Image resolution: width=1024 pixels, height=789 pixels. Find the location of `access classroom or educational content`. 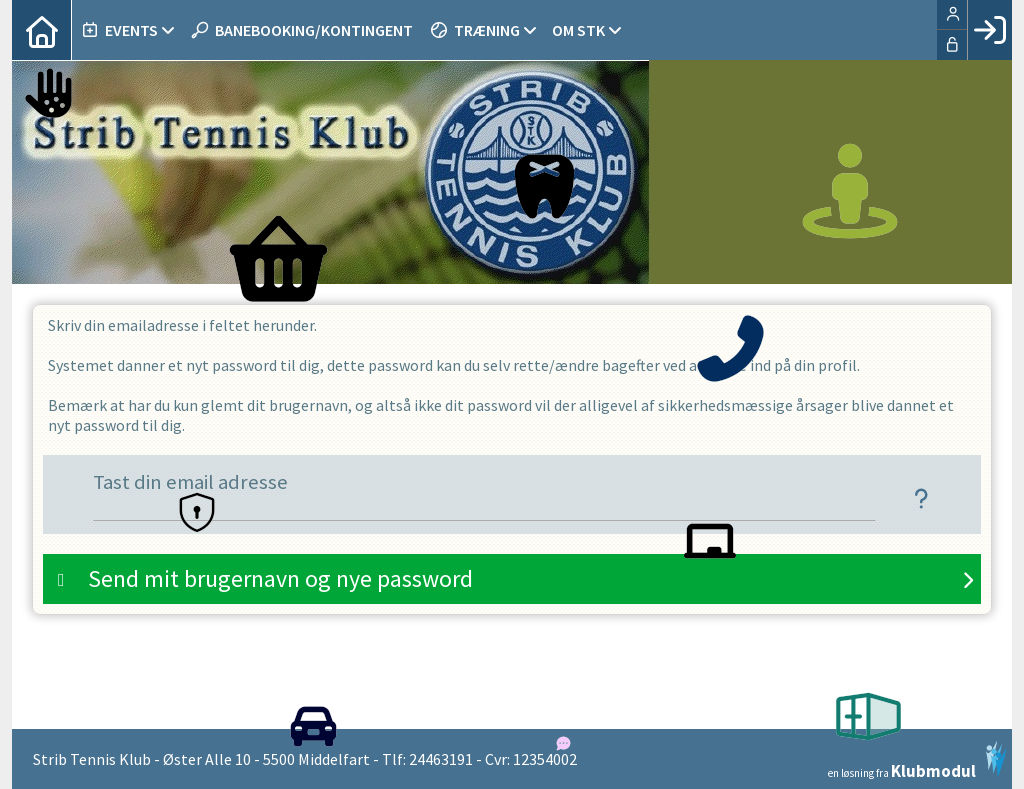

access classroom or educational content is located at coordinates (710, 541).